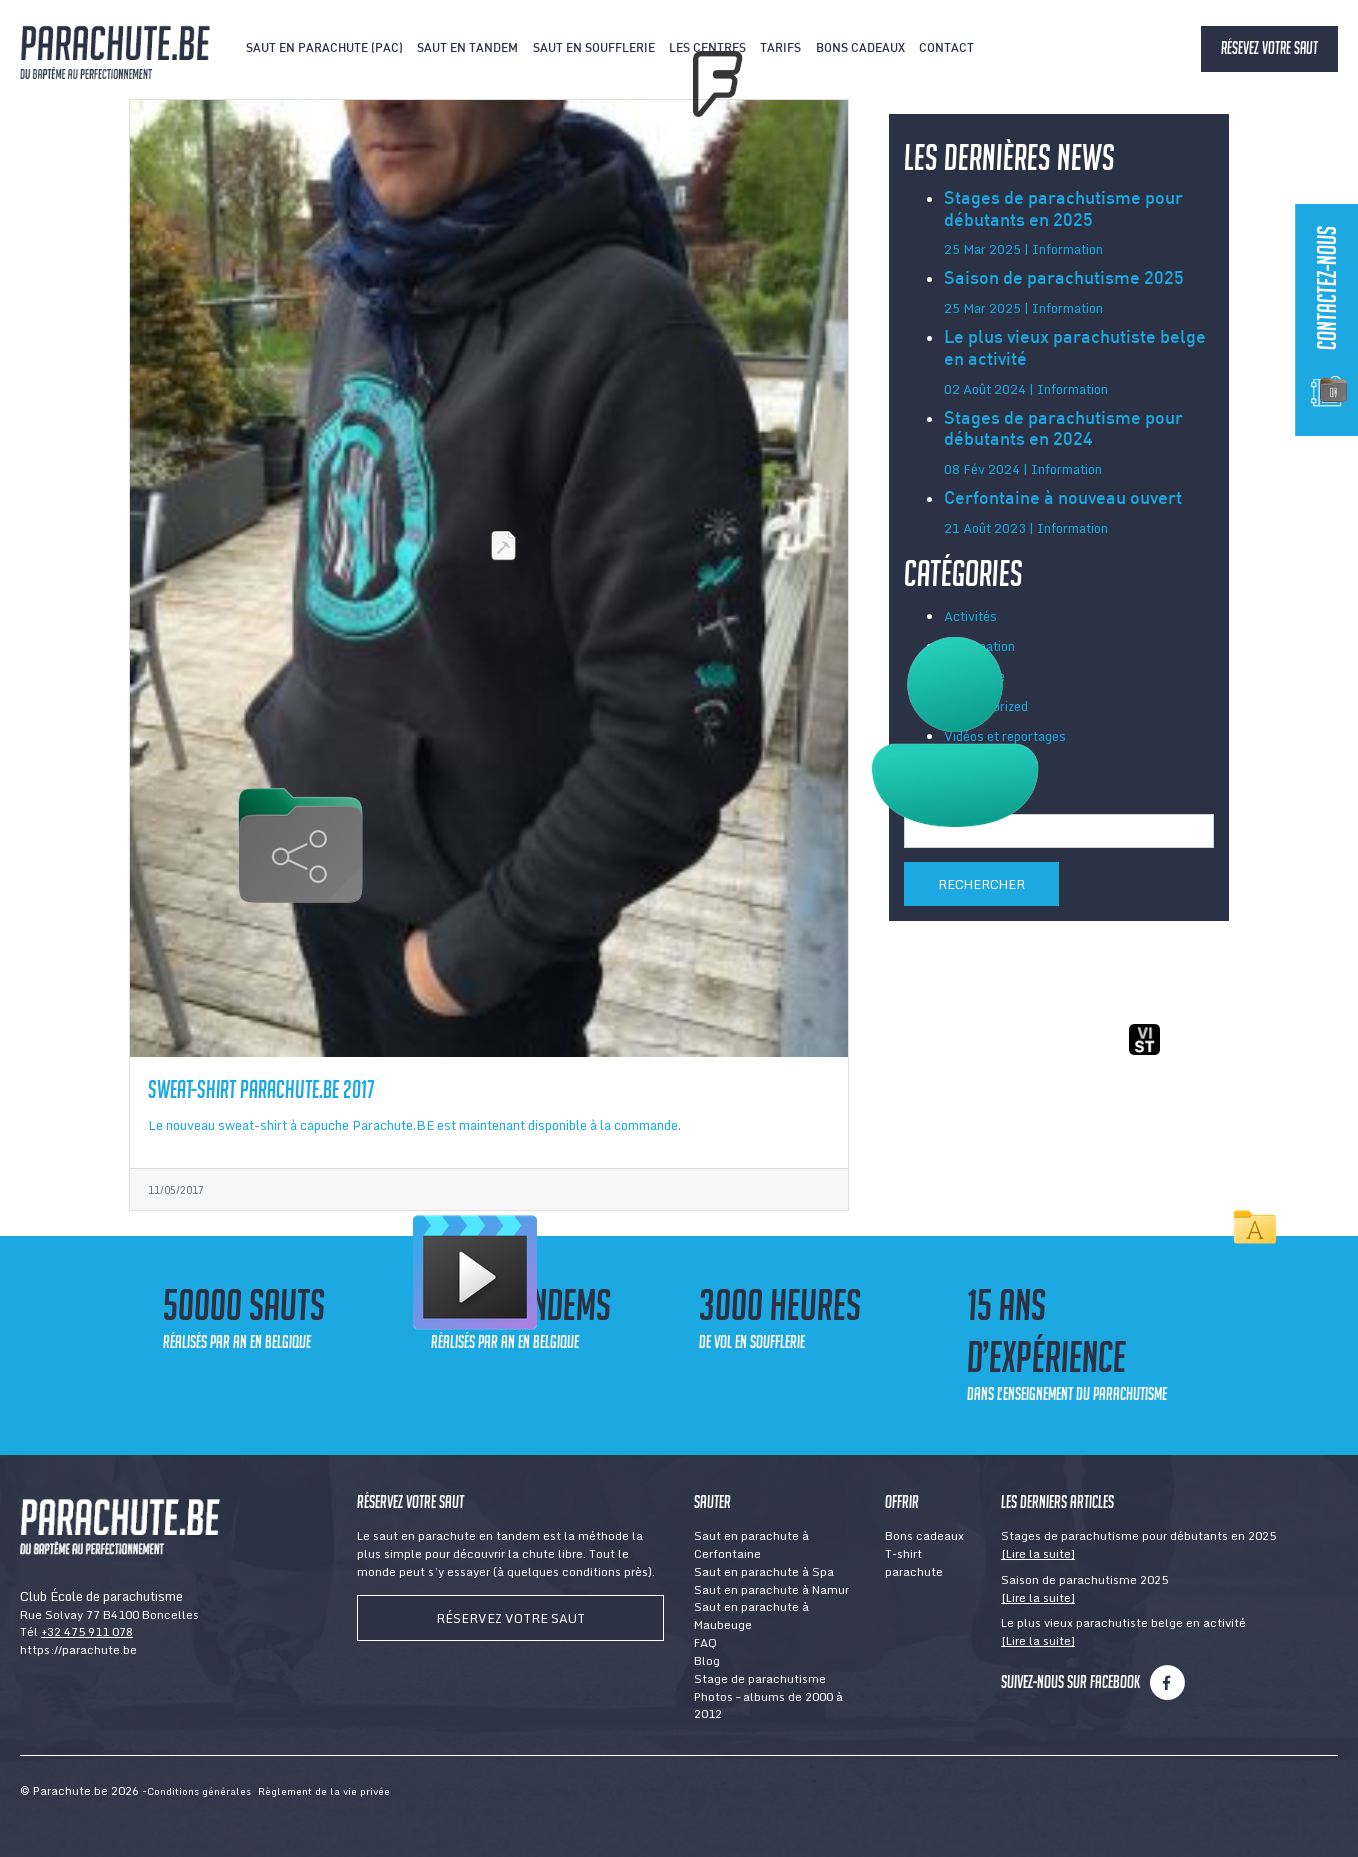 This screenshot has width=1358, height=1857. What do you see at coordinates (300, 845) in the screenshot?
I see `open your public shared folder` at bounding box center [300, 845].